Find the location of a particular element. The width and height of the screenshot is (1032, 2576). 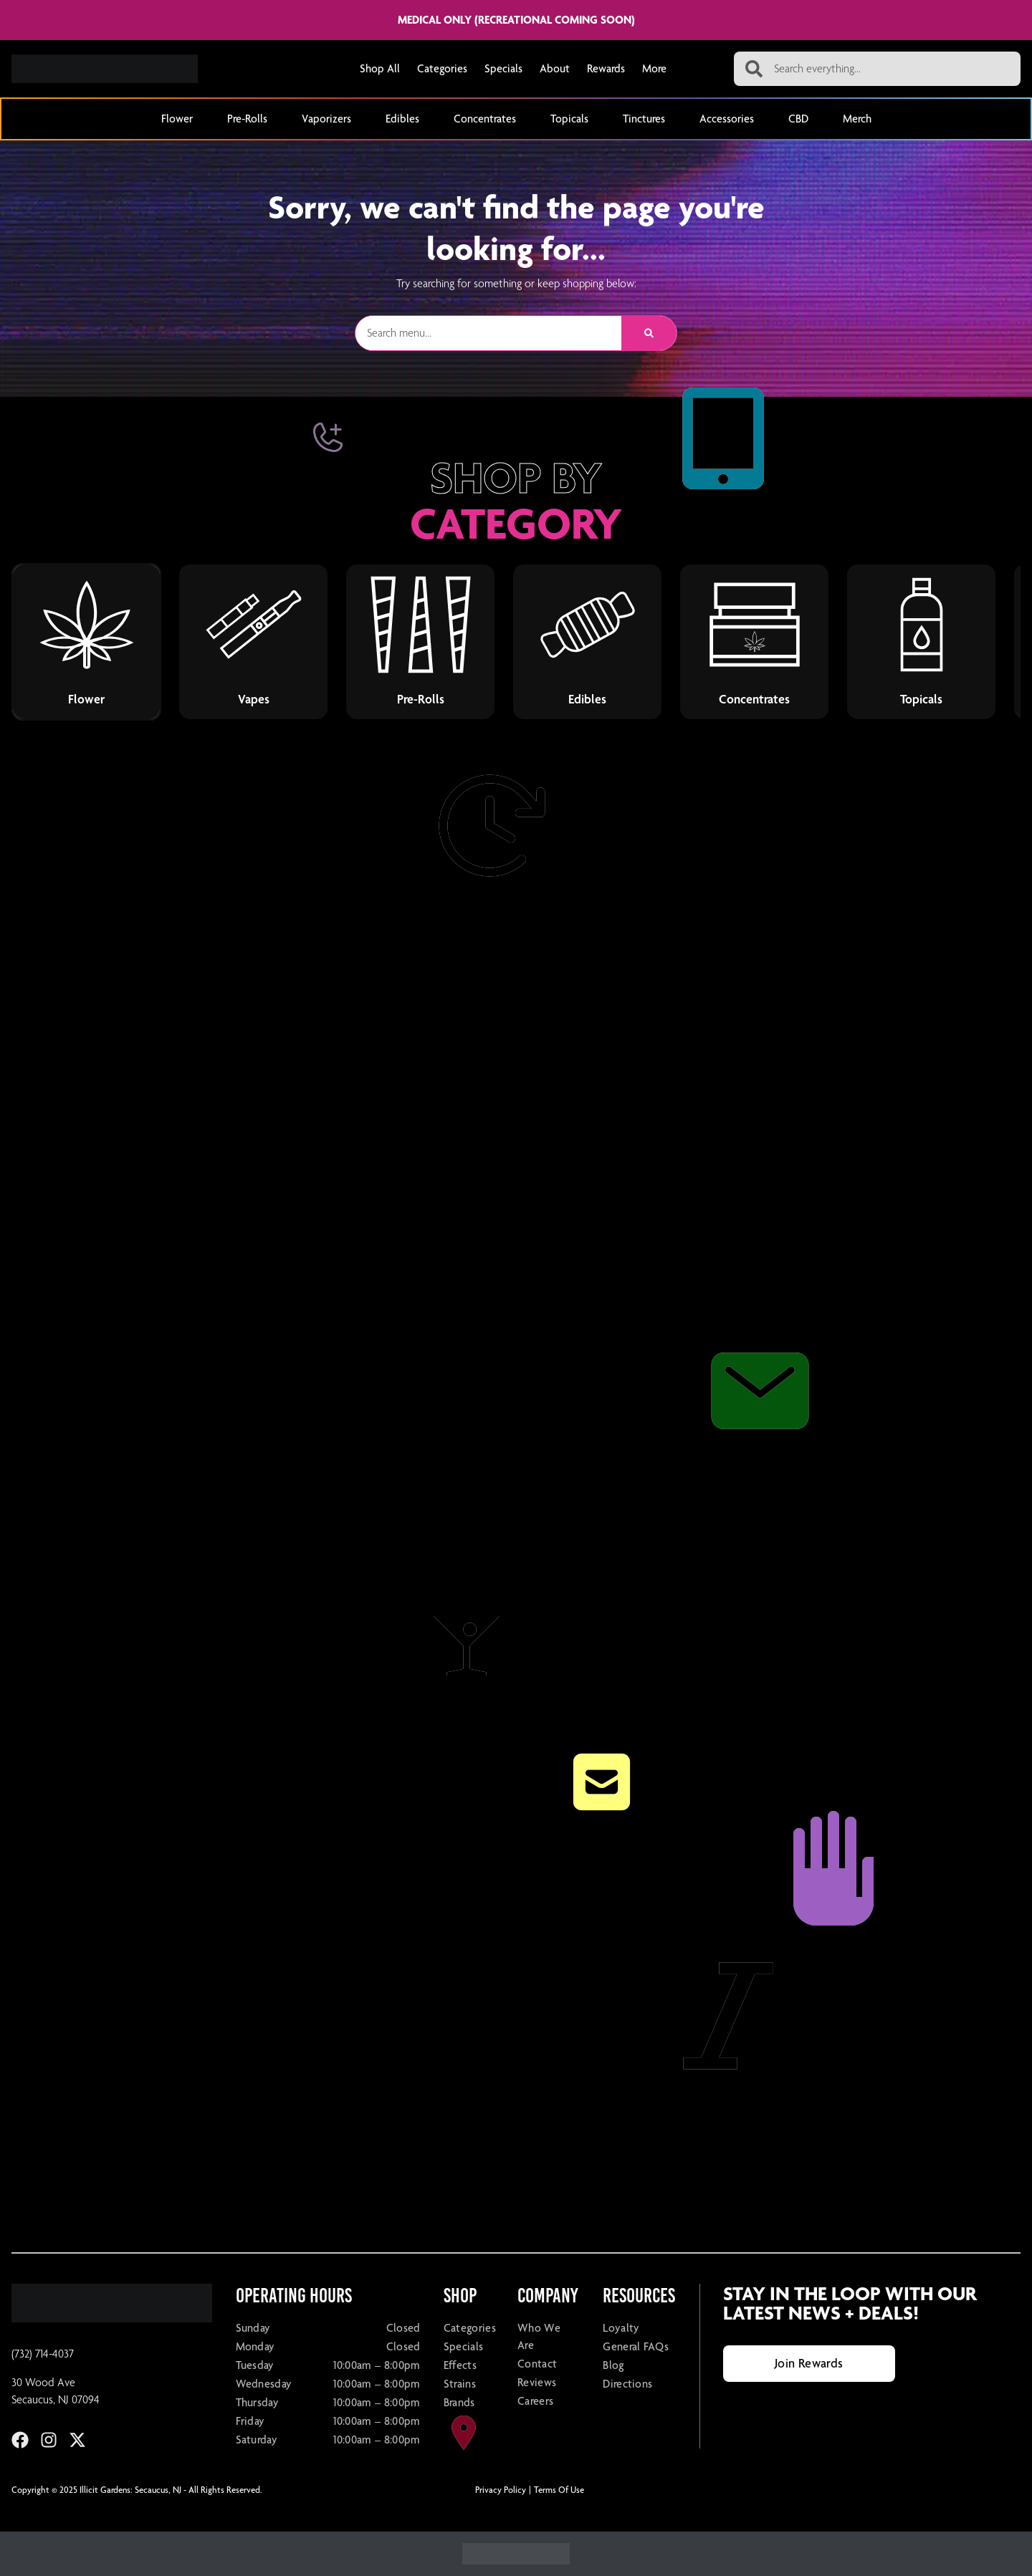

restore to a previous version is located at coordinates (489, 825).